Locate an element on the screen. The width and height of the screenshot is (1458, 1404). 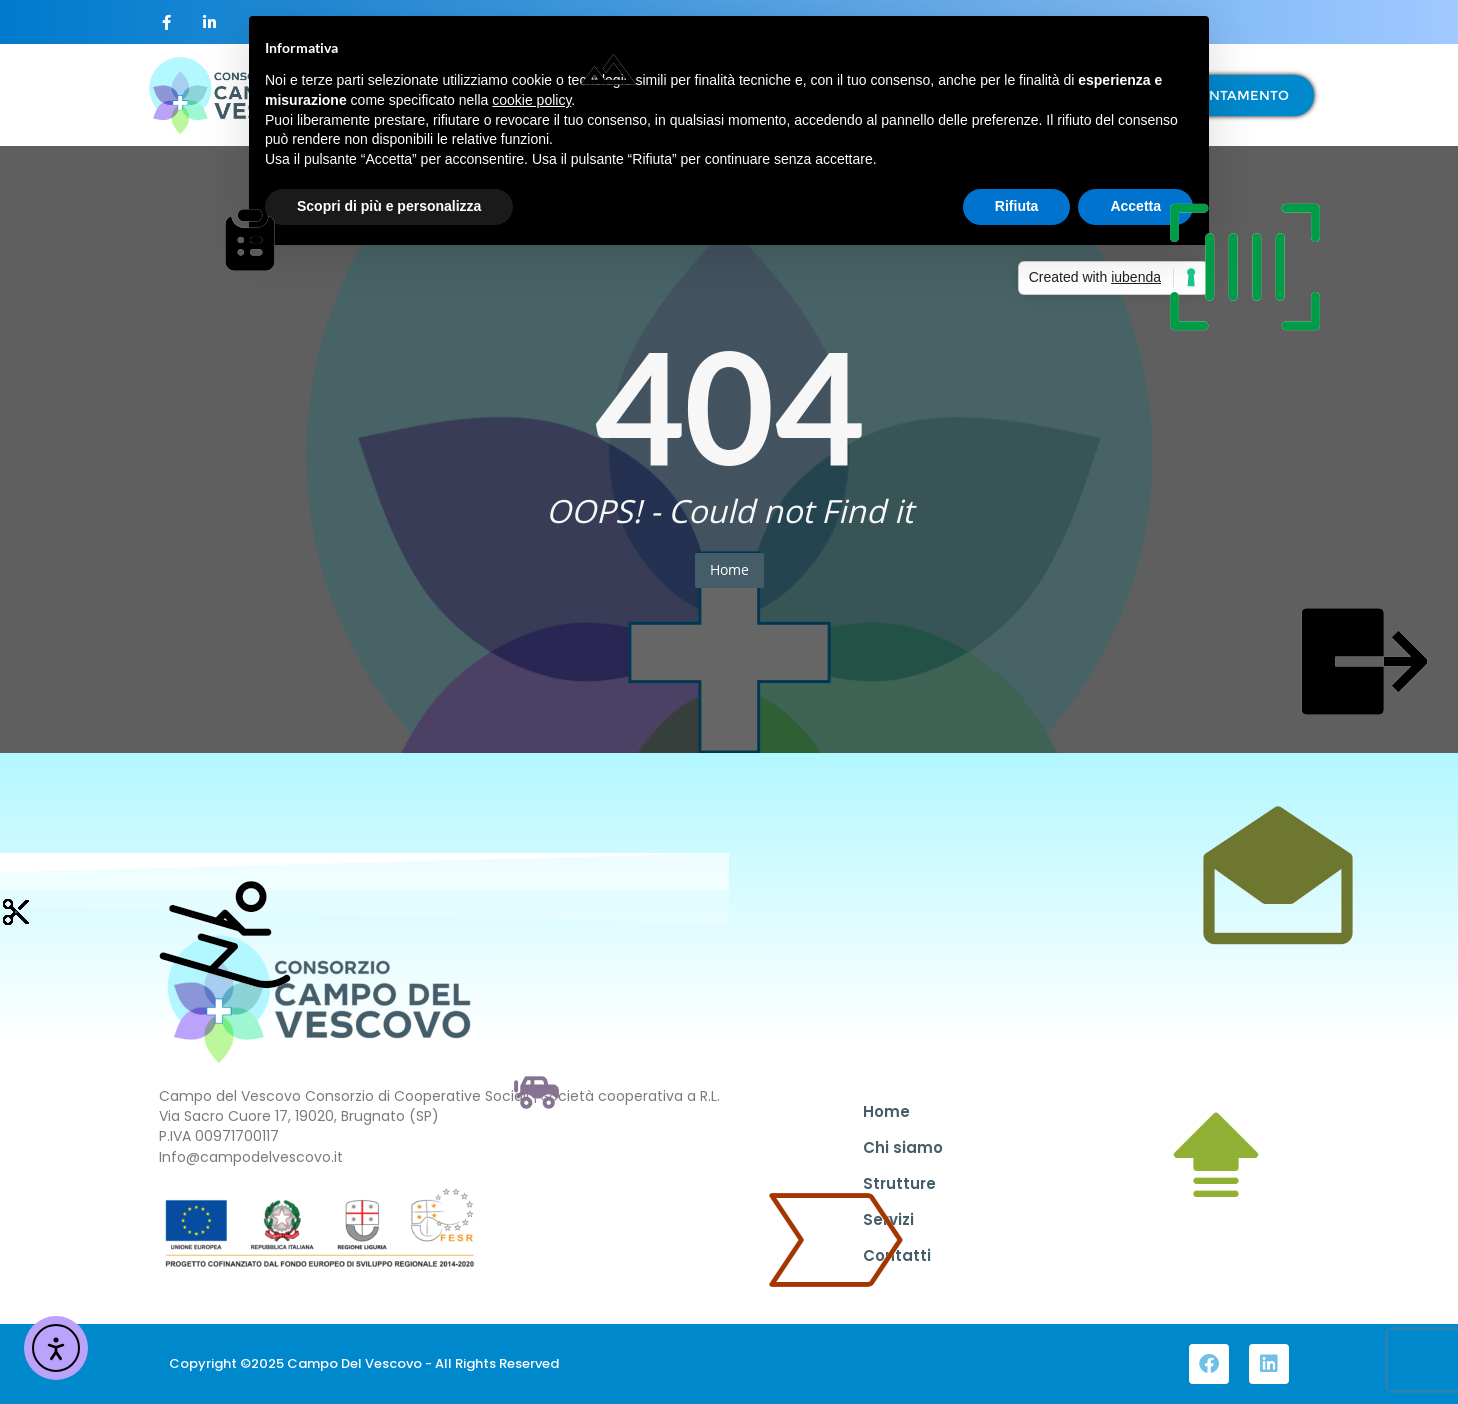
log out of your account is located at coordinates (1364, 661).